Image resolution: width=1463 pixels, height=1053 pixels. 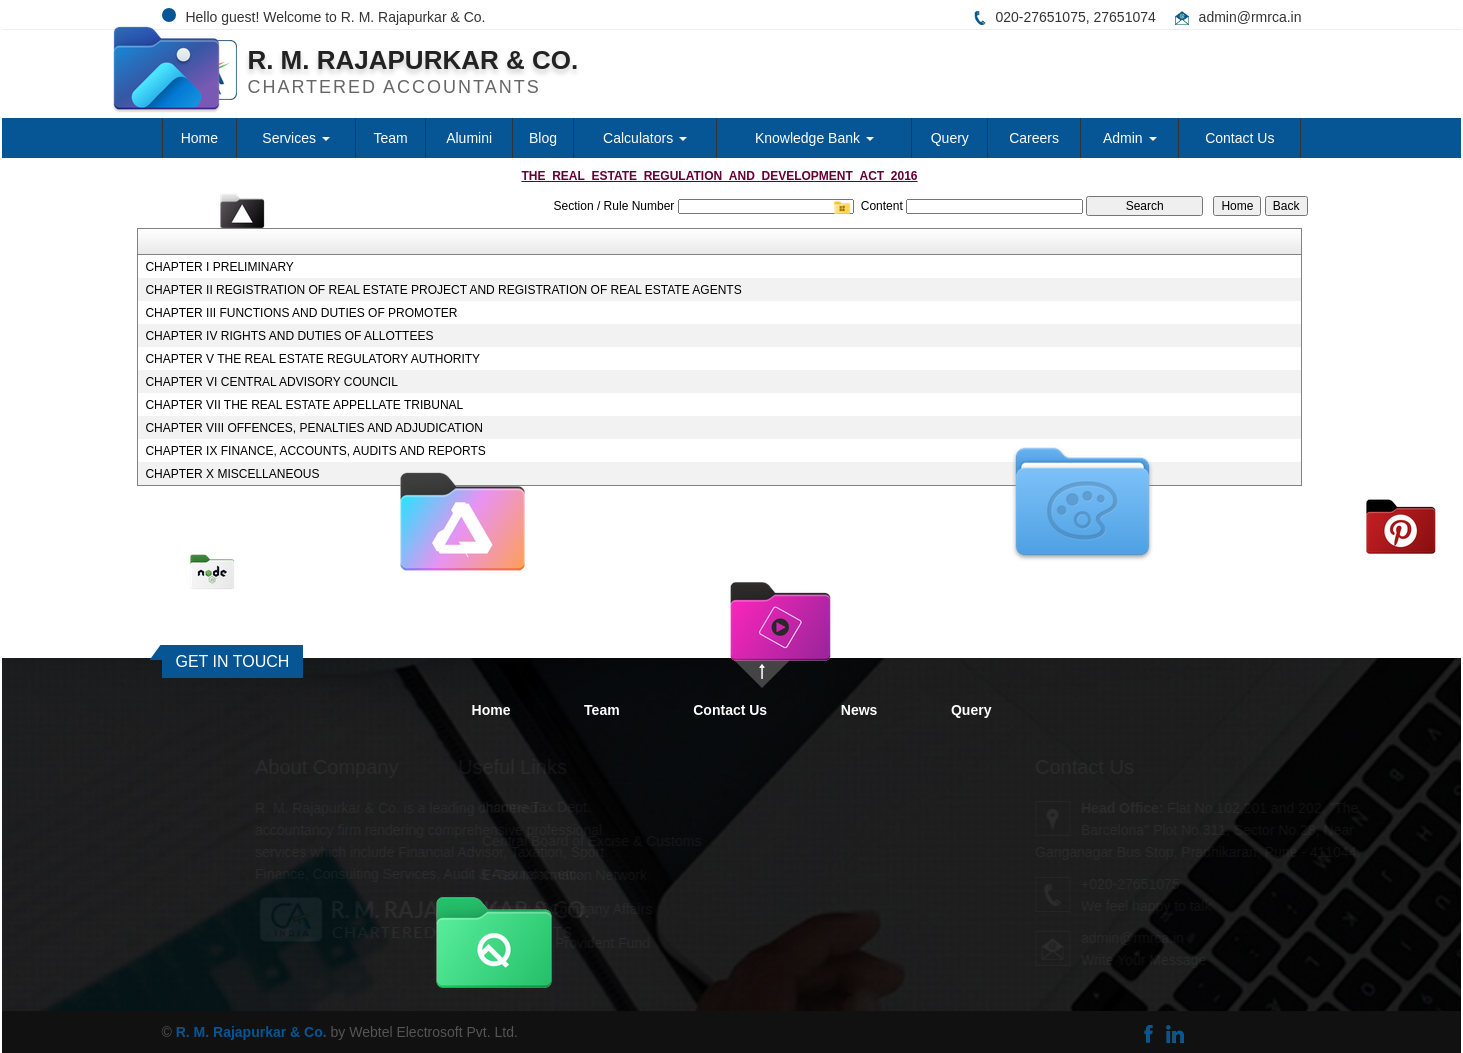 I want to click on open android 10 system folder, so click(x=493, y=945).